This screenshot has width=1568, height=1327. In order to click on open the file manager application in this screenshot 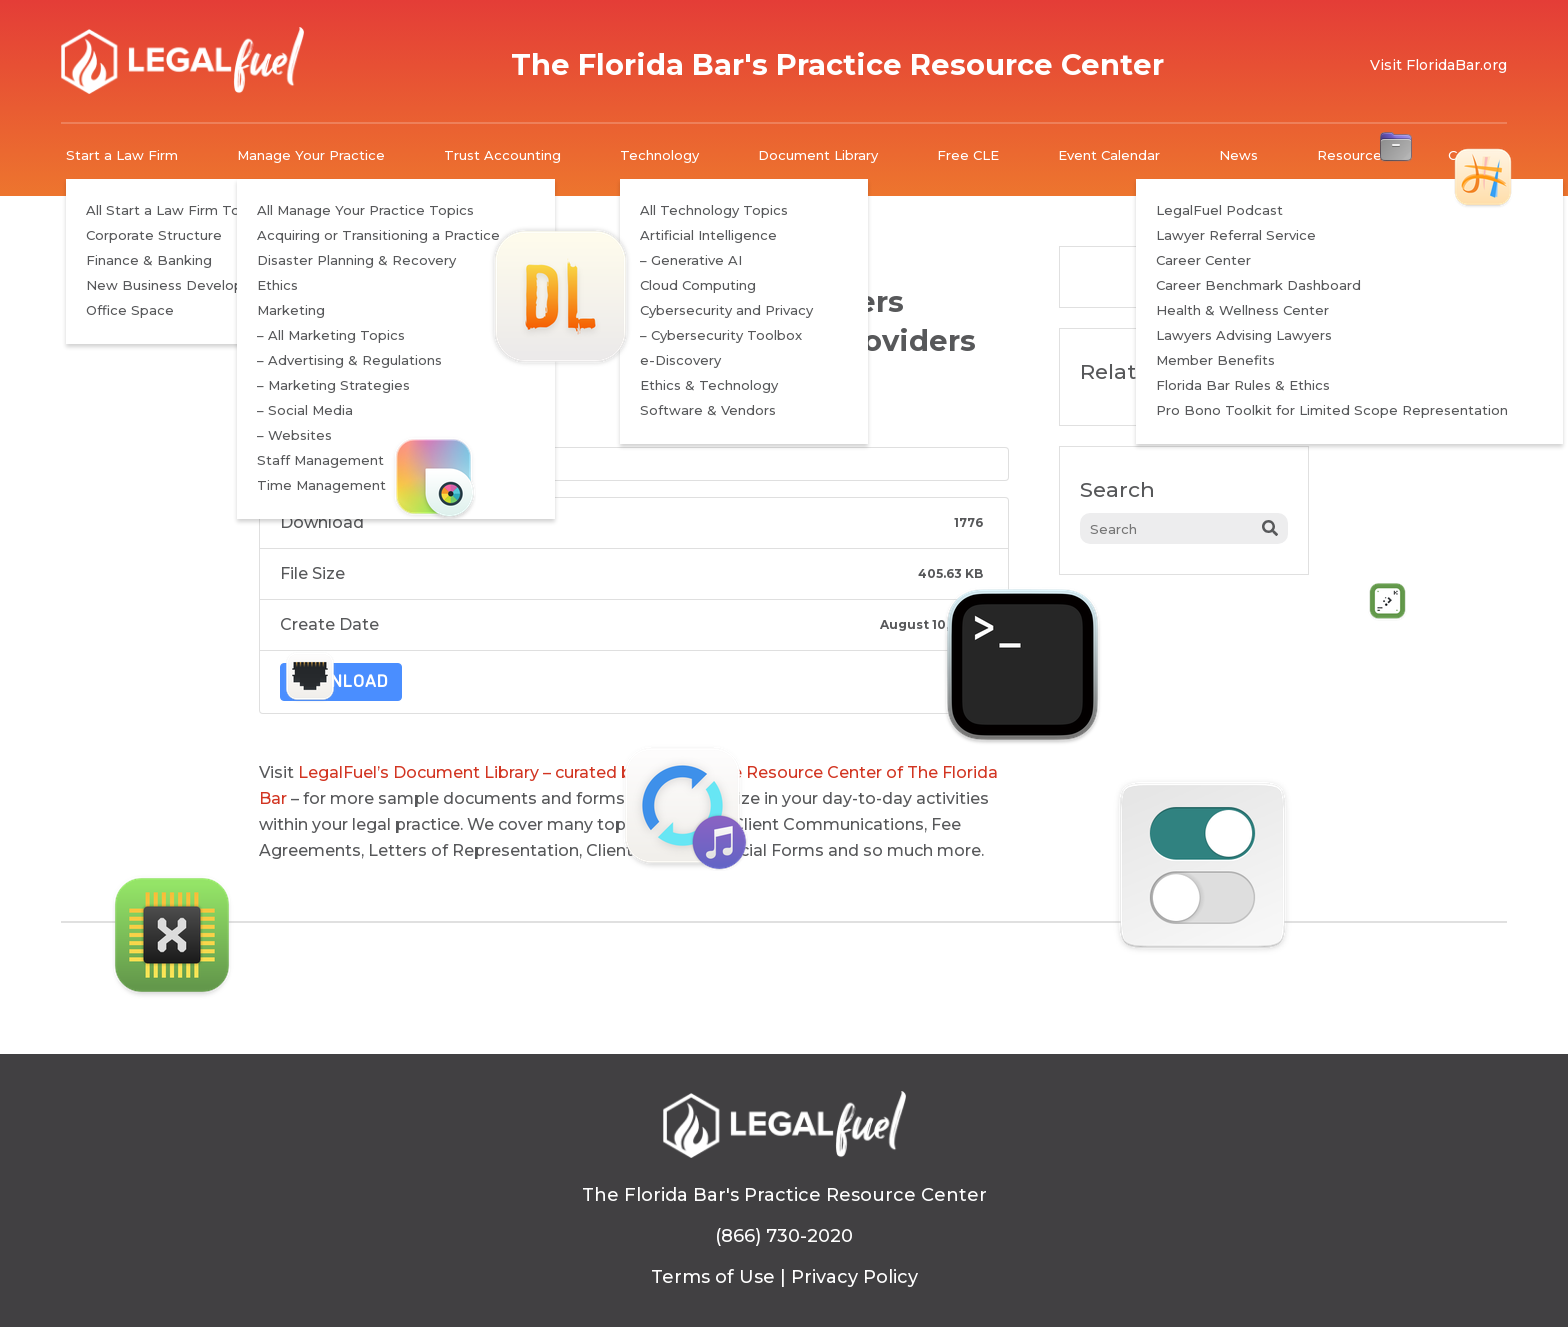, I will do `click(1396, 146)`.